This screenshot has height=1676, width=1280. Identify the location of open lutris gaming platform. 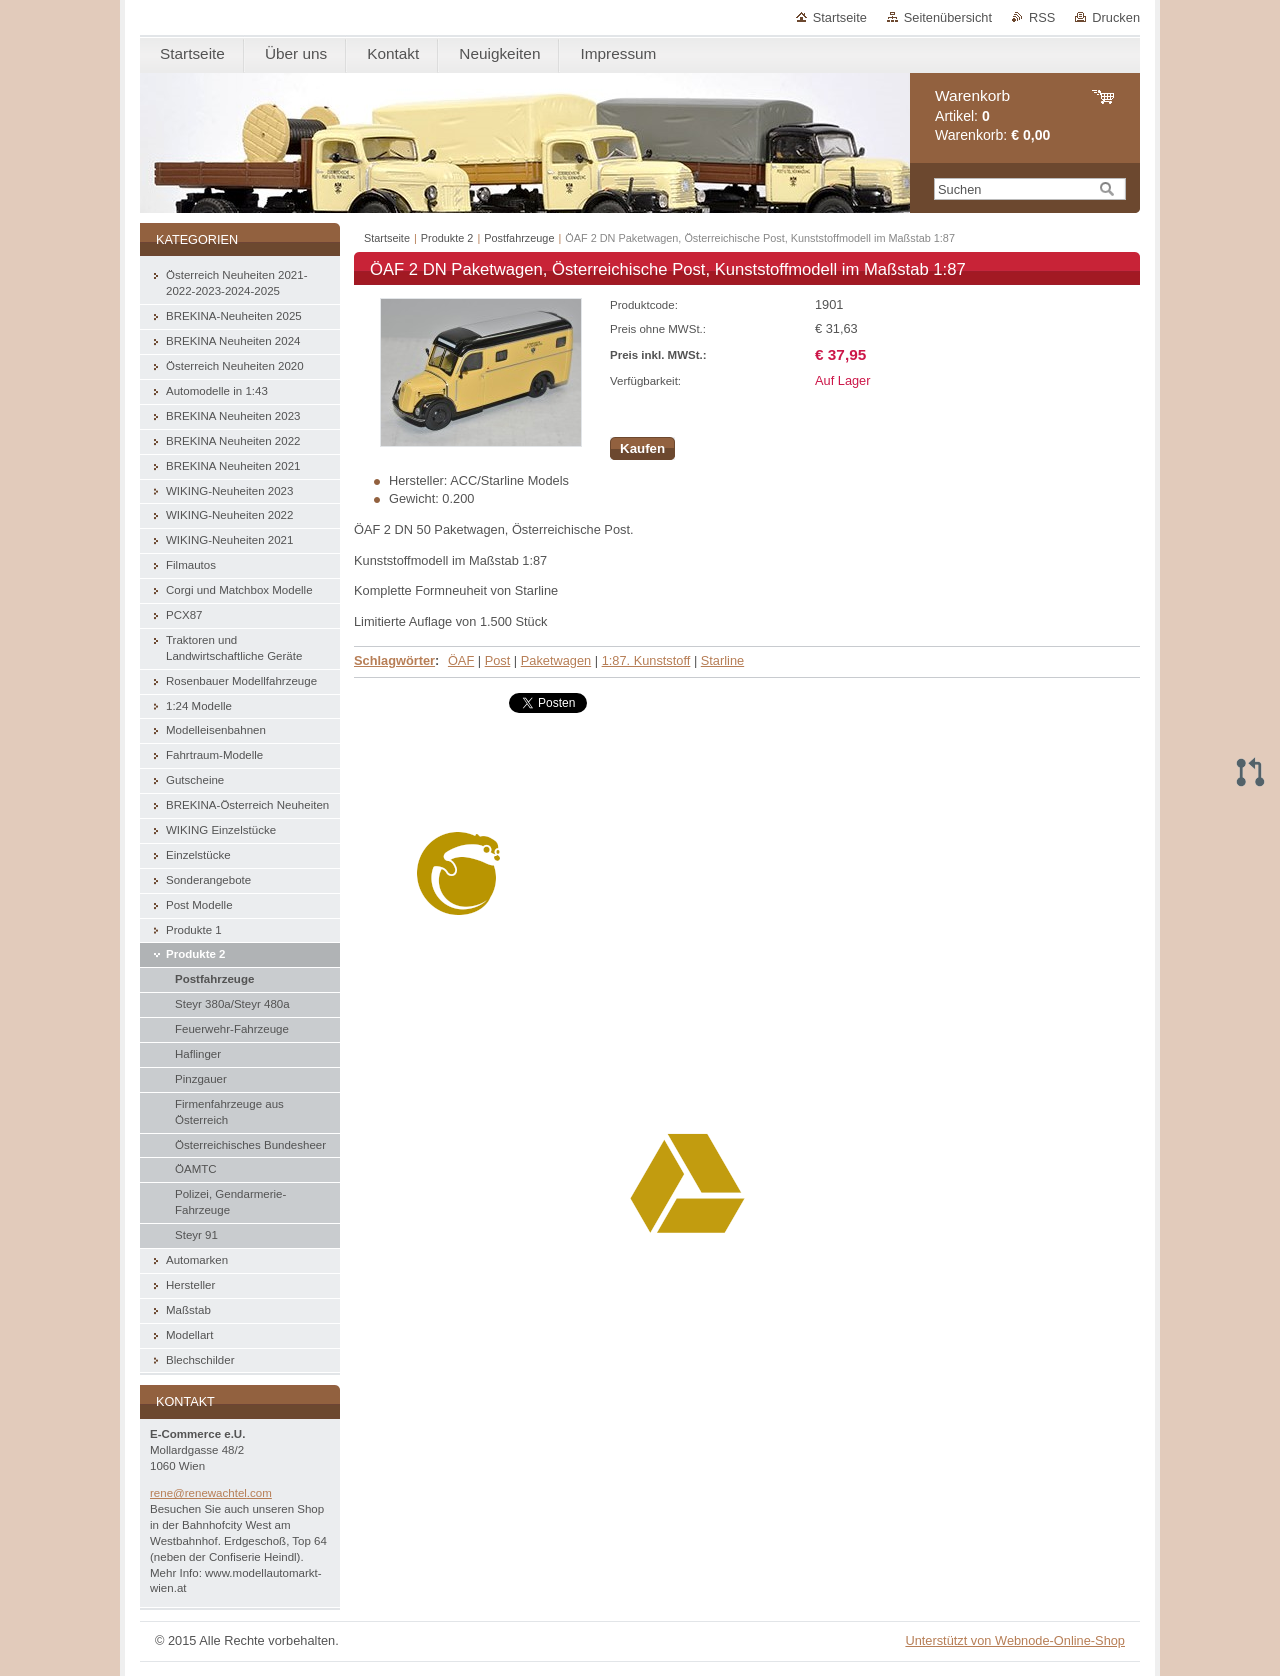
(458, 873).